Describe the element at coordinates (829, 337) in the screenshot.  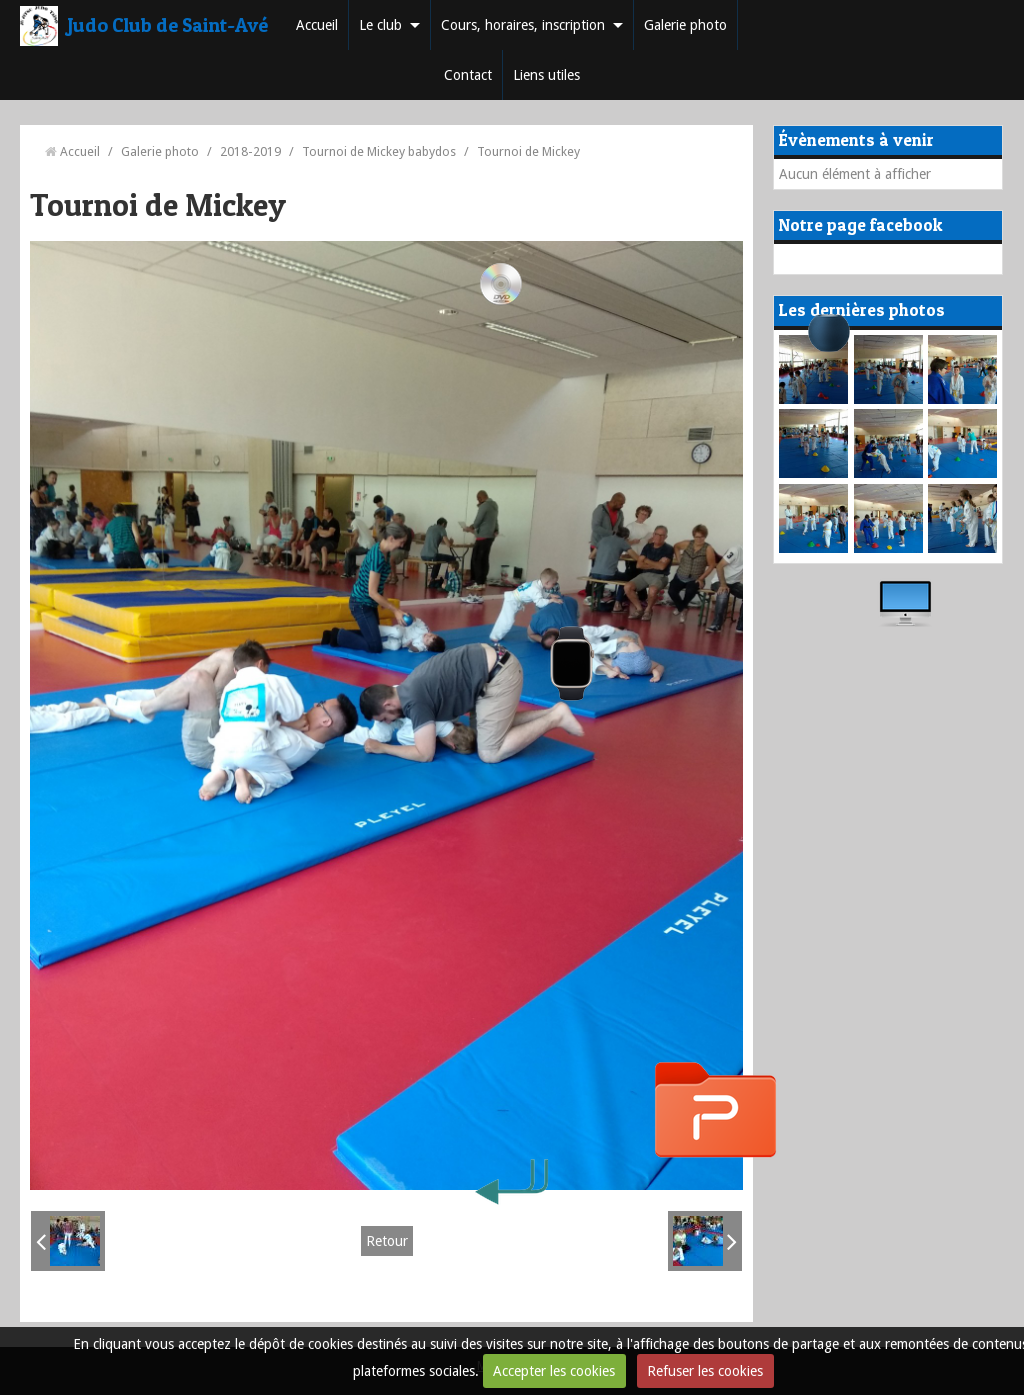
I see `HomePod mini smart speaker device` at that location.